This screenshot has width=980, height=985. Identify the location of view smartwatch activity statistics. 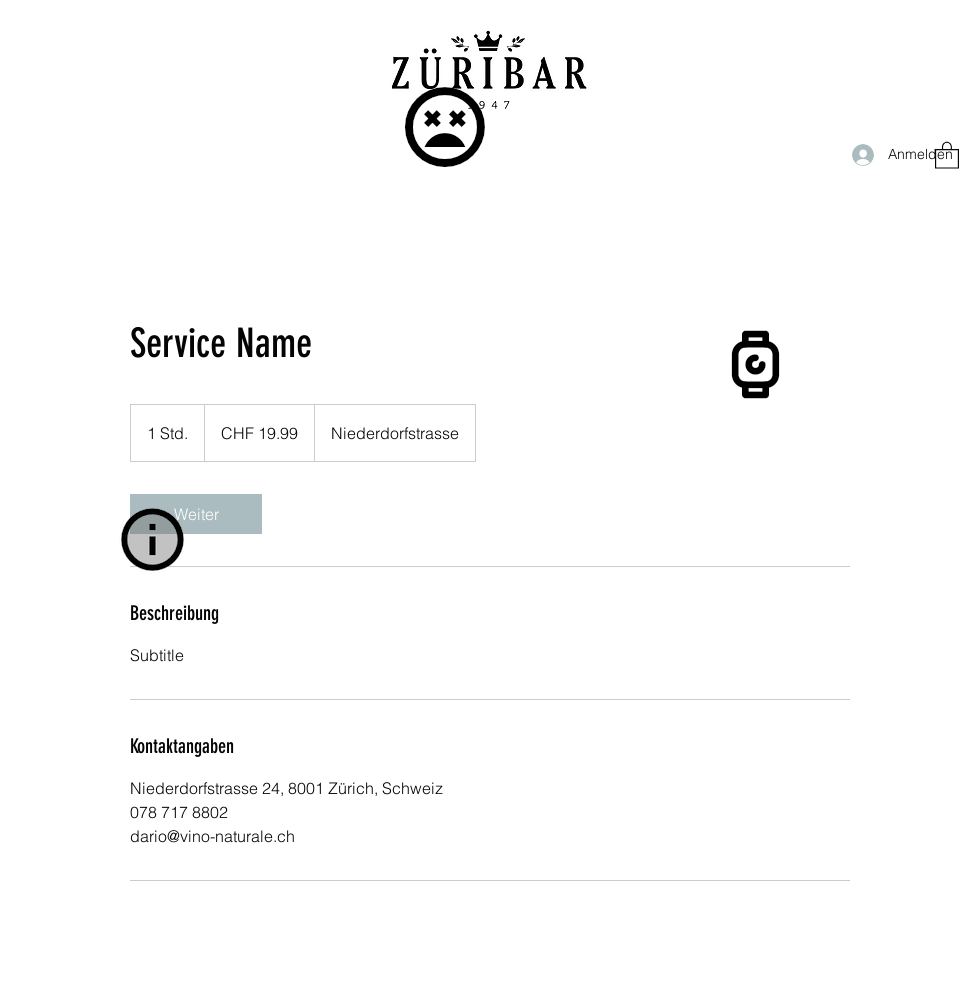
(755, 364).